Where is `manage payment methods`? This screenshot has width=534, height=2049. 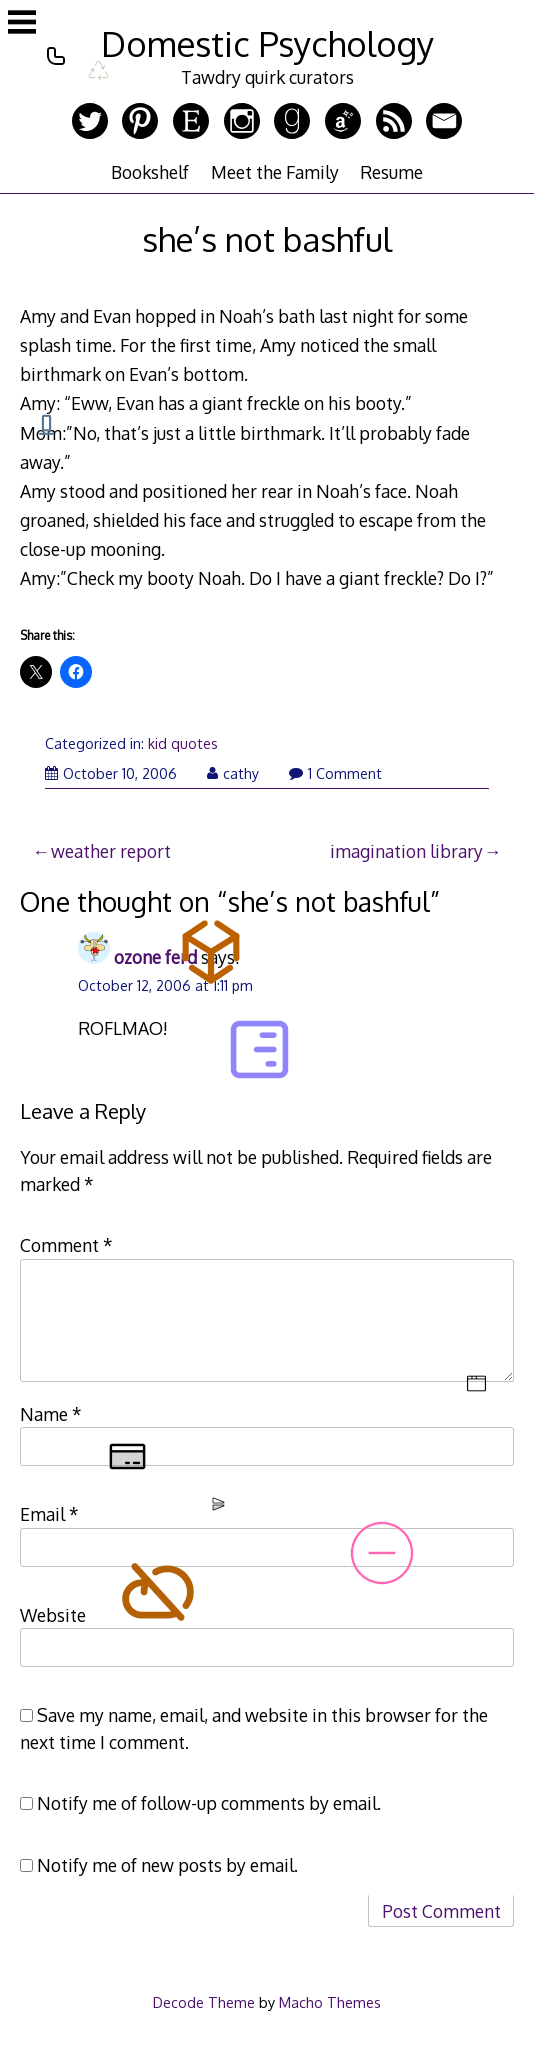 manage payment methods is located at coordinates (127, 1456).